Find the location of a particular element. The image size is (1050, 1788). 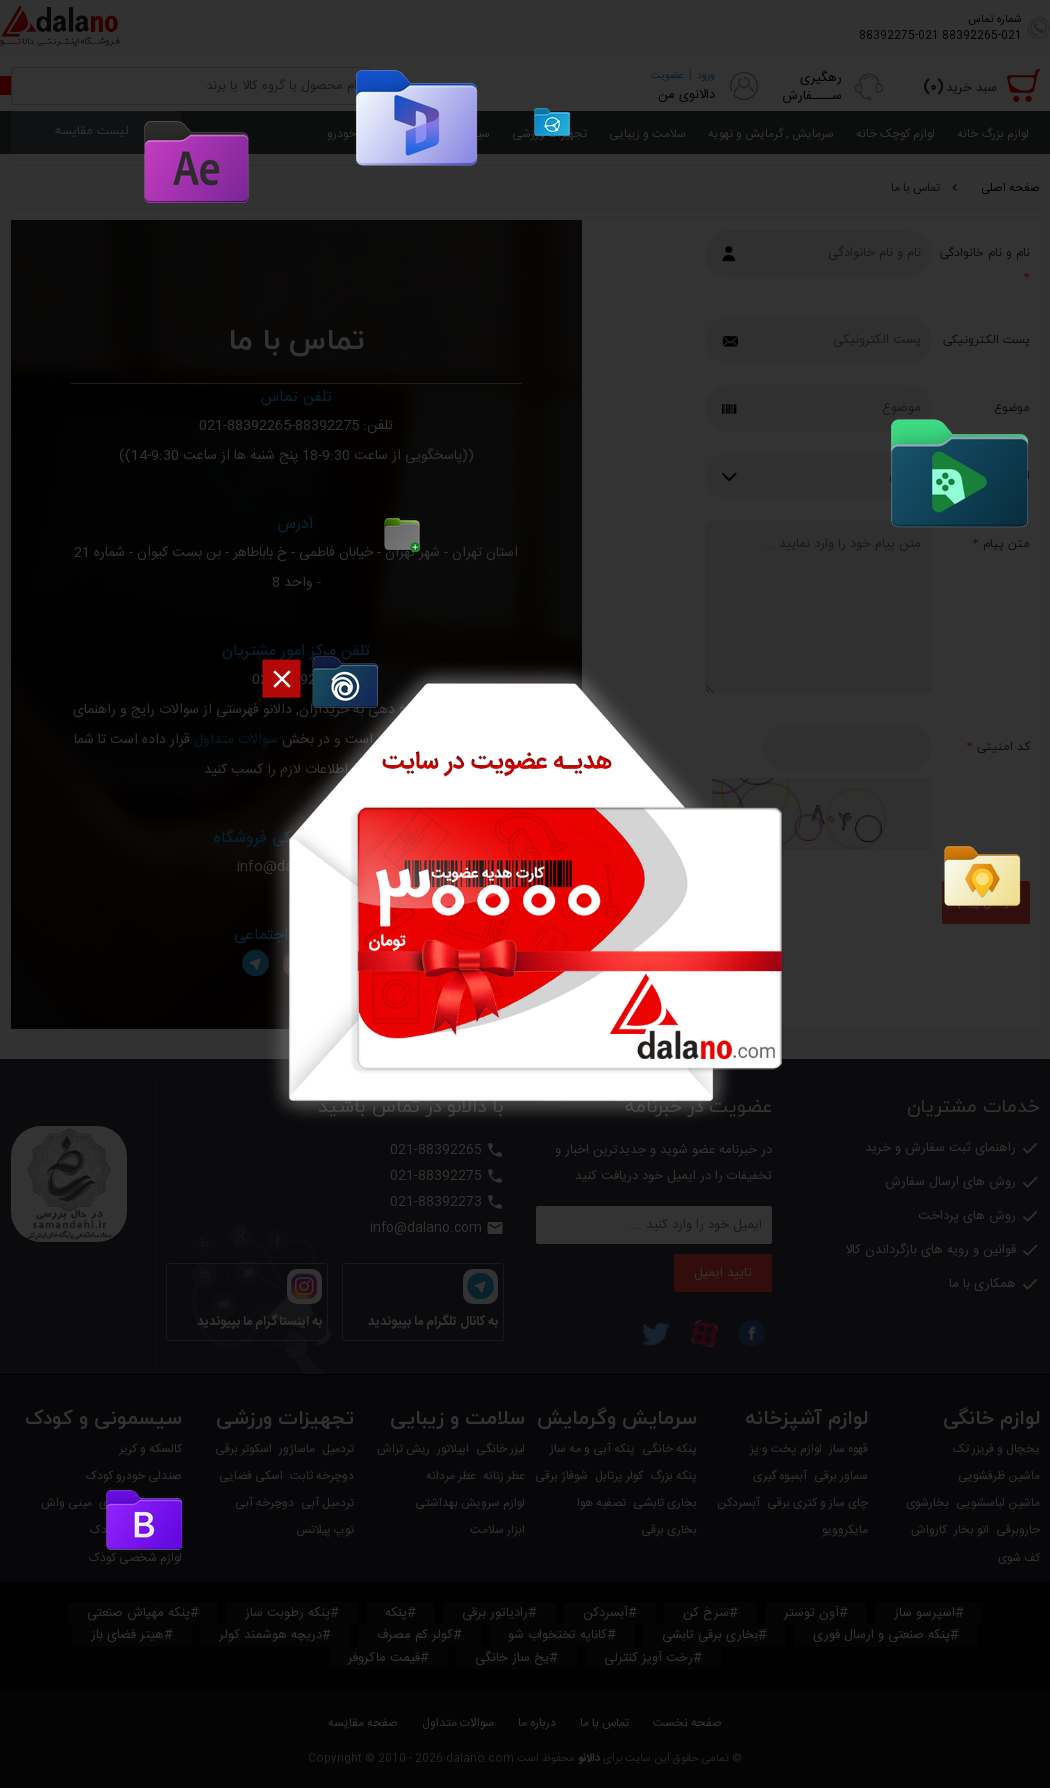

open microsoft dynamics 365 for phones folder is located at coordinates (416, 121).